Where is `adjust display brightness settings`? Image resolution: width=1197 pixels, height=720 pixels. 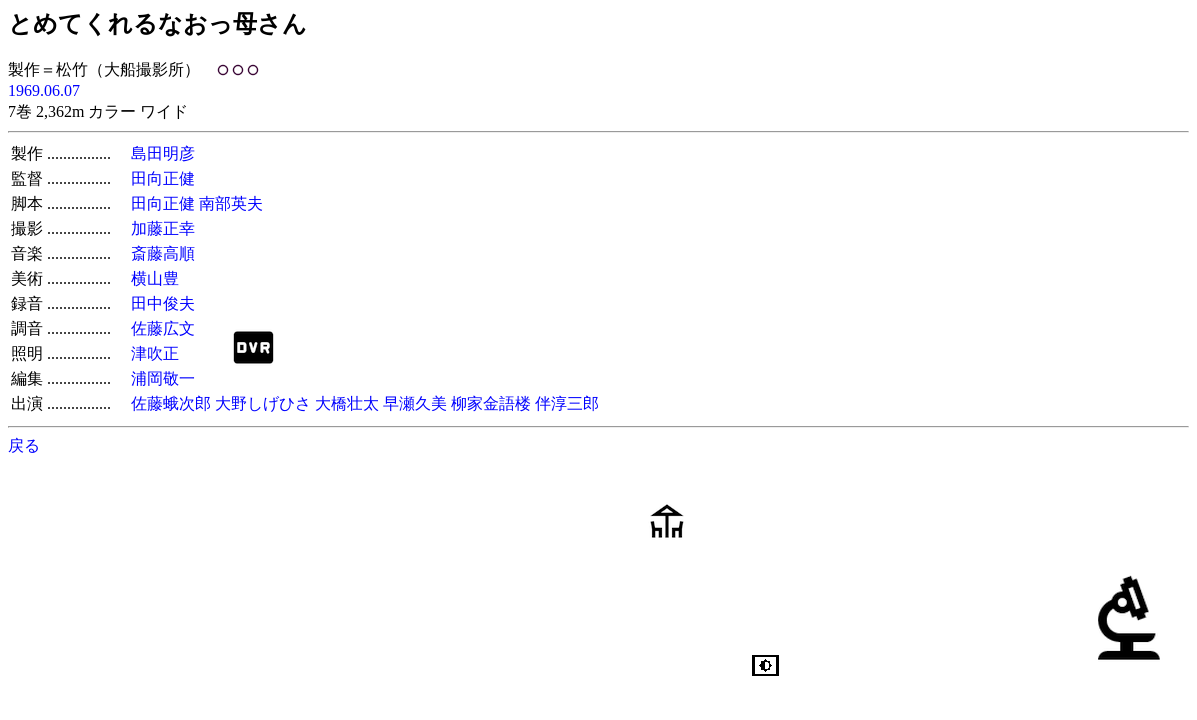
adjust display brightness settings is located at coordinates (765, 665).